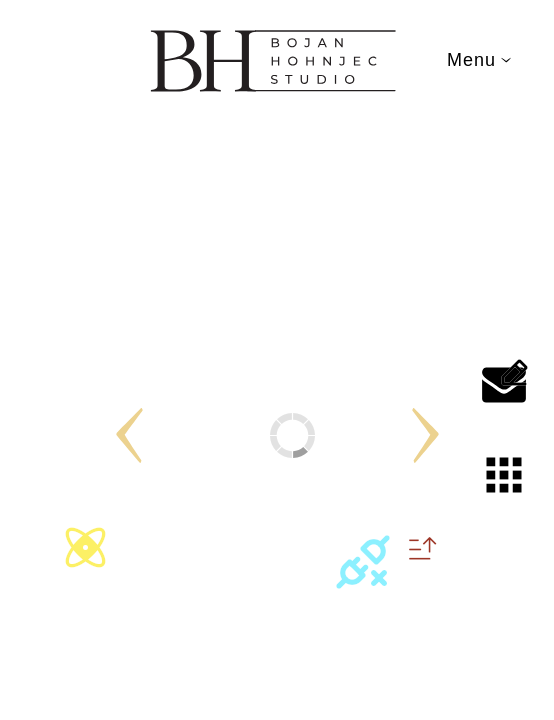  I want to click on edit text or content, so click(514, 373).